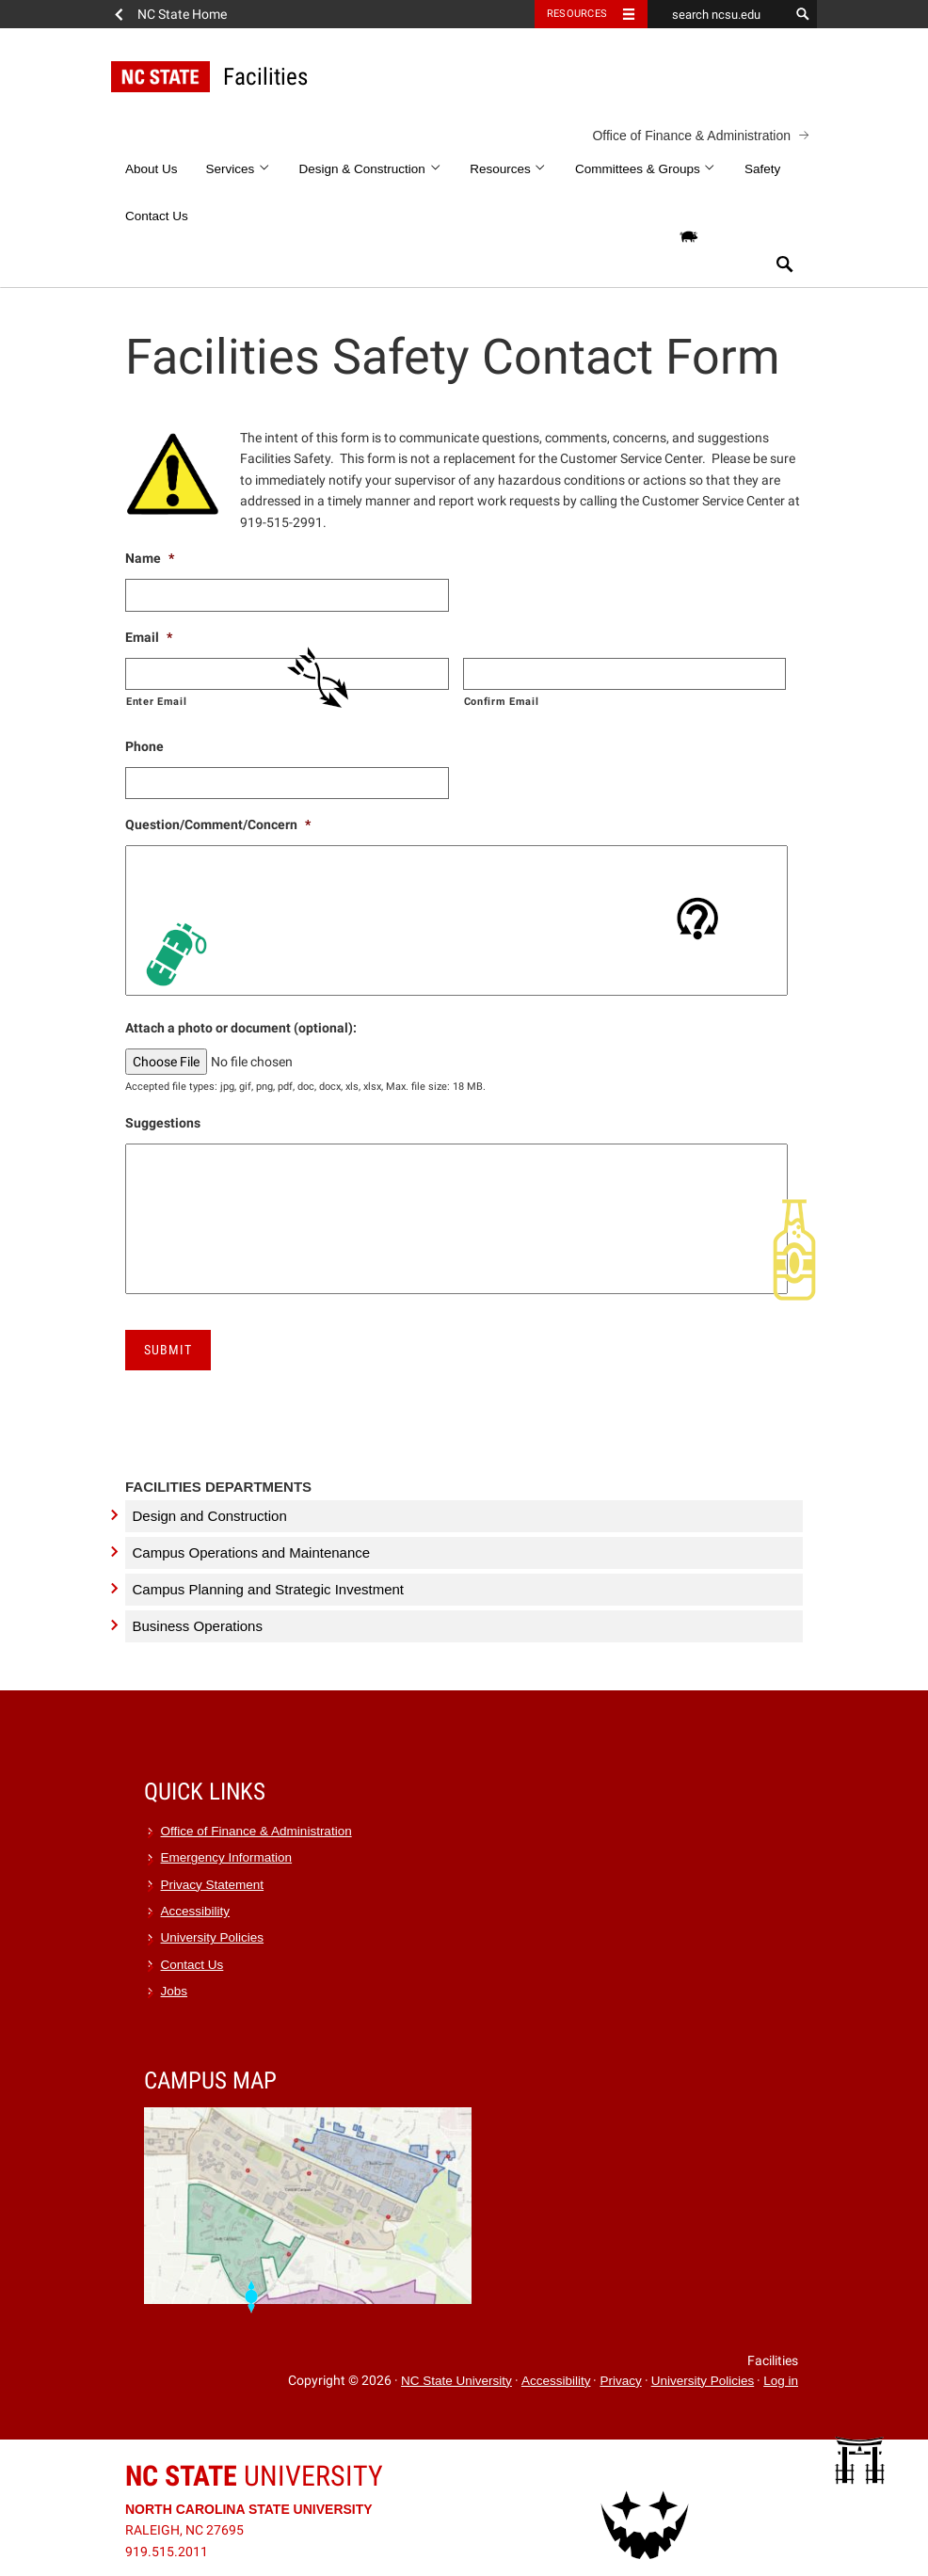 The image size is (928, 2576). What do you see at coordinates (794, 1250) in the screenshot?
I see `browse beer or beverage options` at bounding box center [794, 1250].